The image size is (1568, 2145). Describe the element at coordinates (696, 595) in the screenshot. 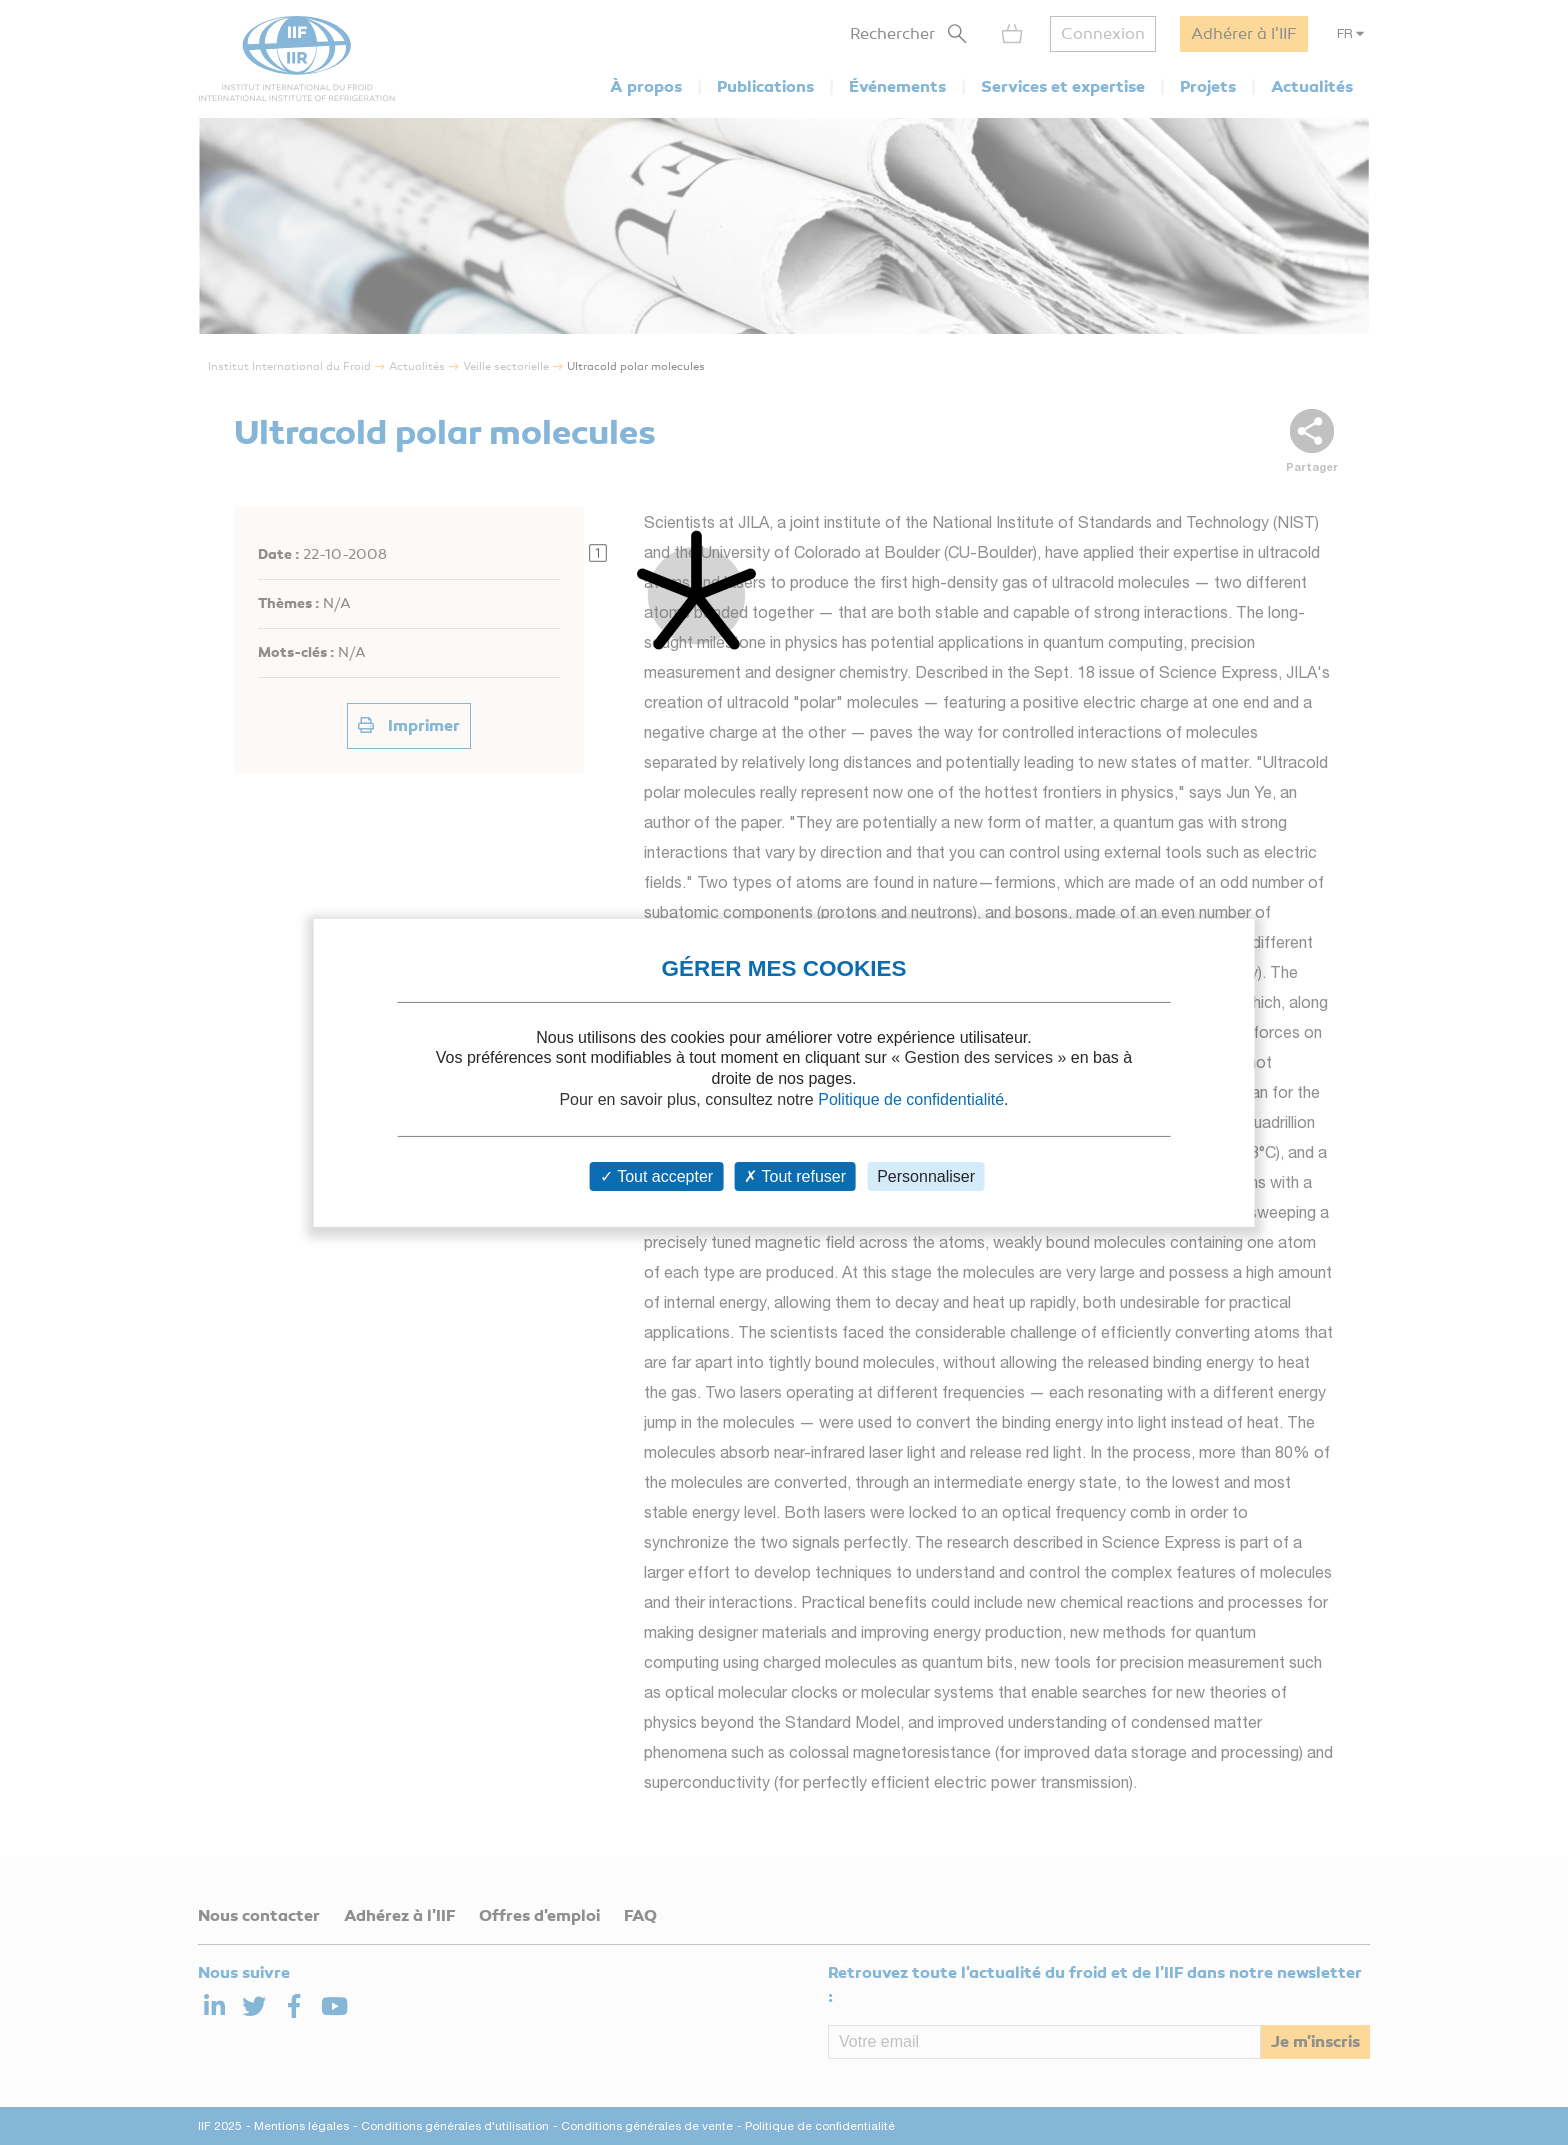

I see `indicates a required field in a form` at that location.